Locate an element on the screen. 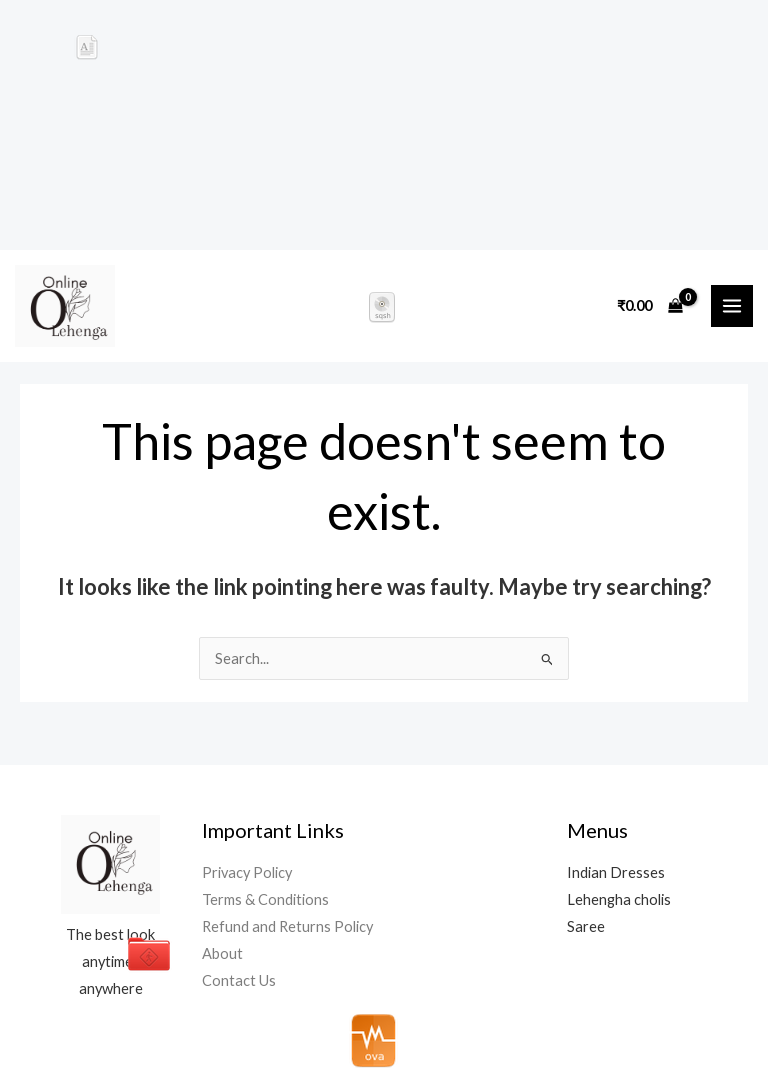 The width and height of the screenshot is (768, 1077). open a rich text document is located at coordinates (87, 47).